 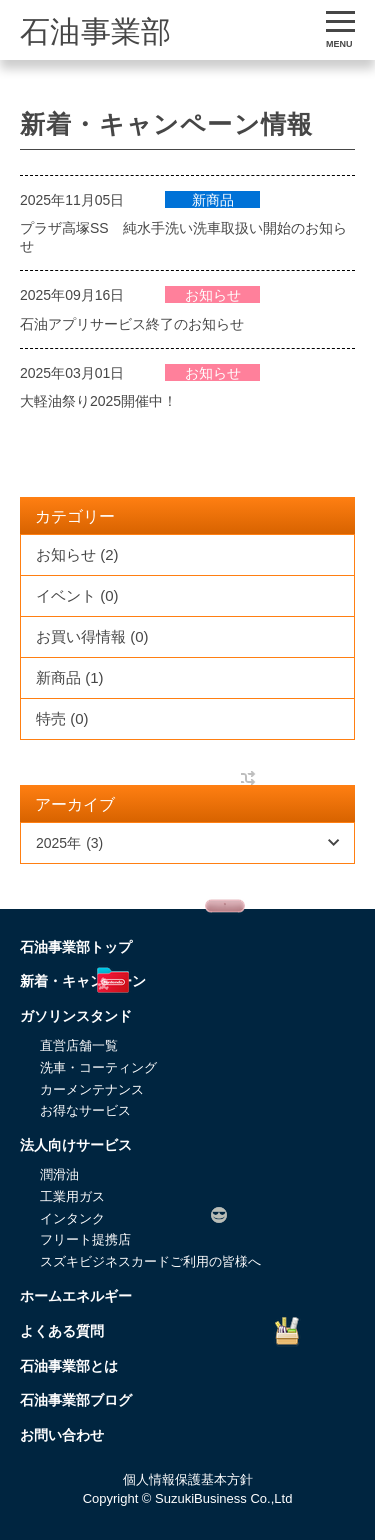 I want to click on access miscellaneous or uncategorized applications, so click(x=287, y=1331).